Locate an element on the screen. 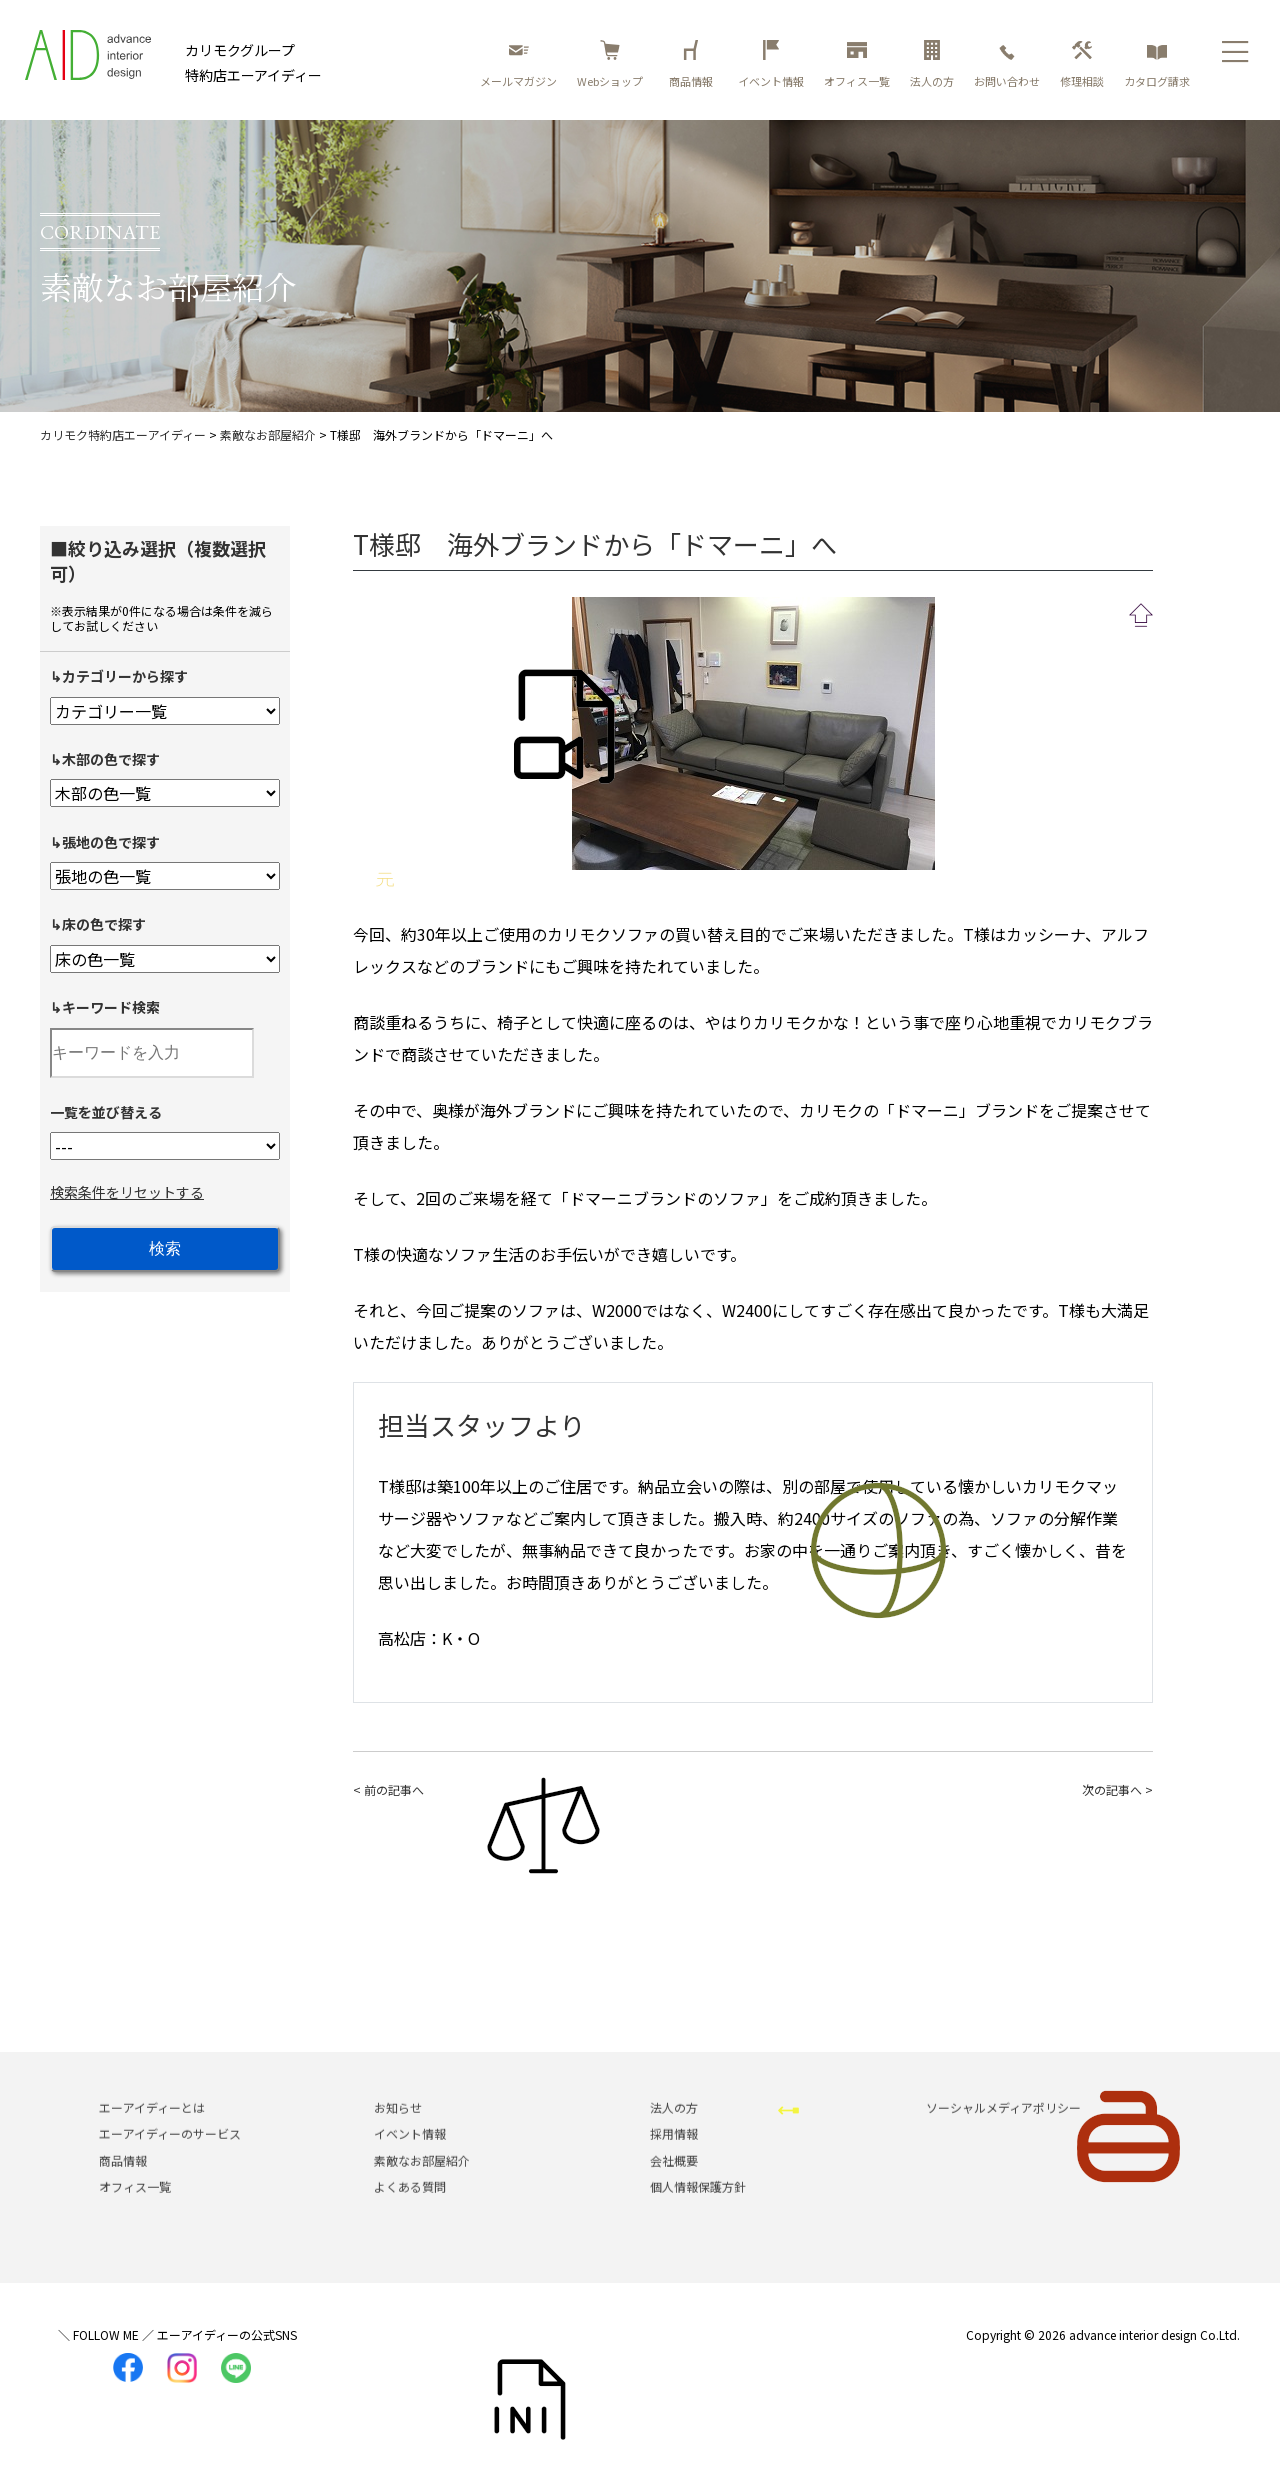  go back to previous screen is located at coordinates (788, 2110).